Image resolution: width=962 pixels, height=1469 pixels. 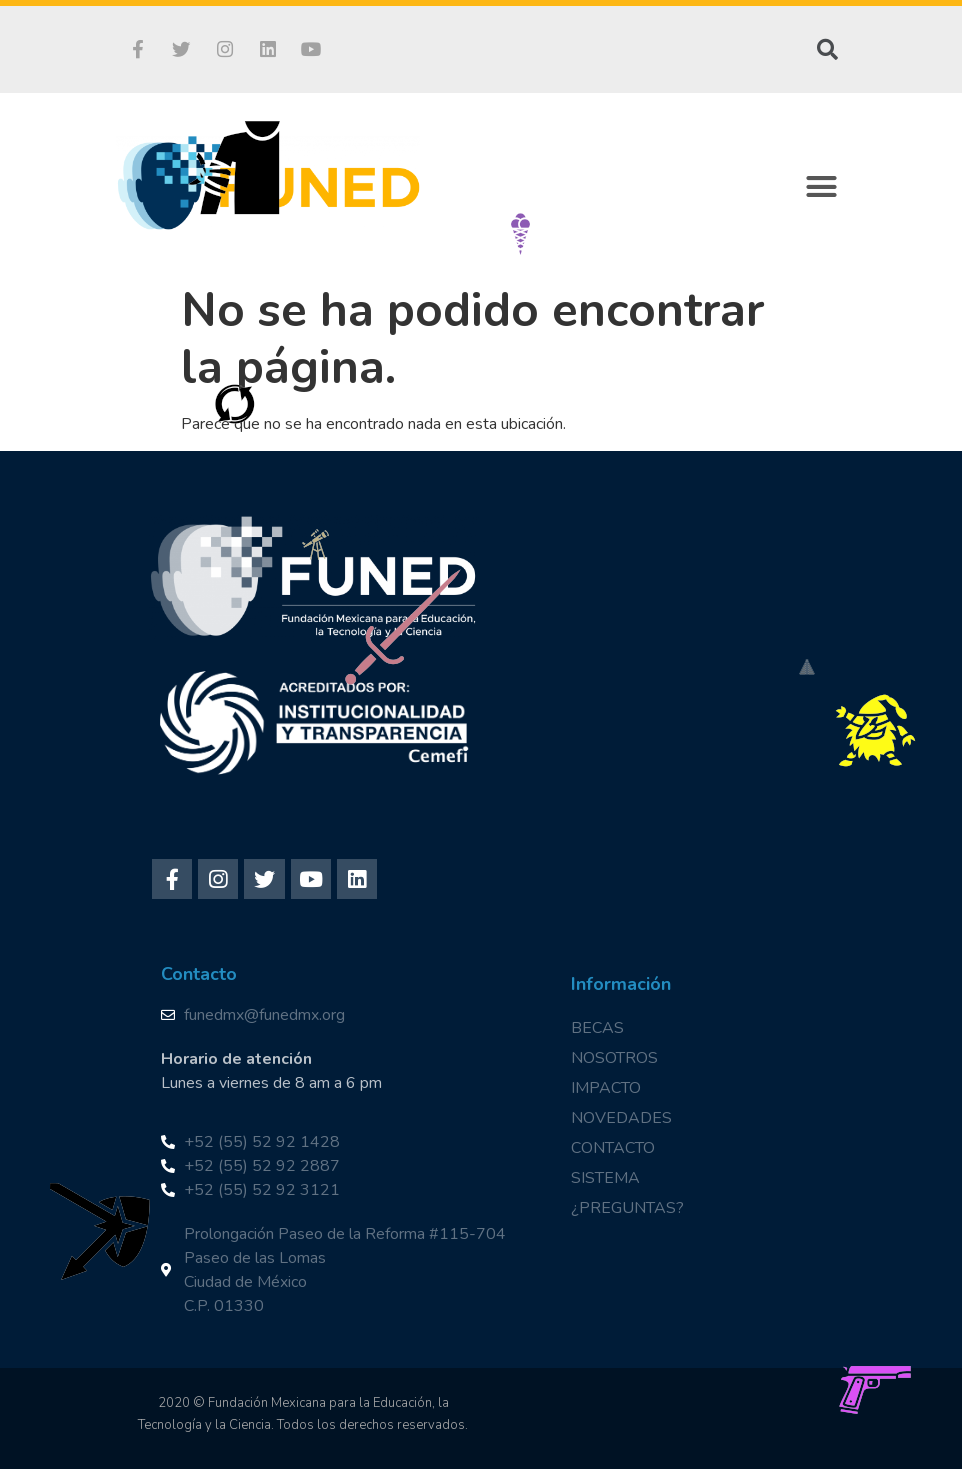 I want to click on equip a stiletto or dagger weapon, so click(x=403, y=627).